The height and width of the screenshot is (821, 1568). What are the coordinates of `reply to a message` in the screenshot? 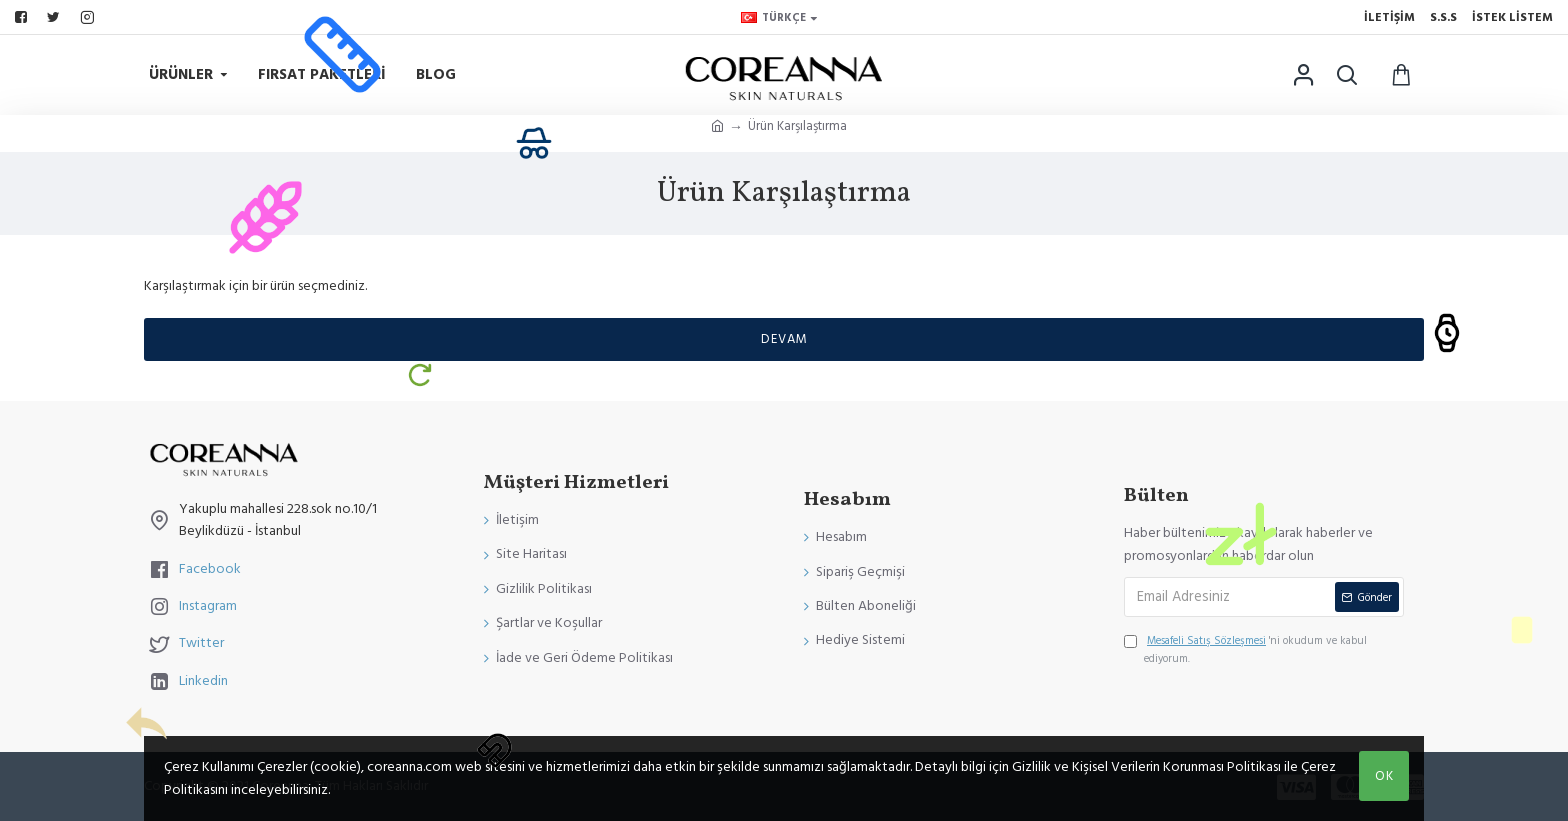 It's located at (146, 722).